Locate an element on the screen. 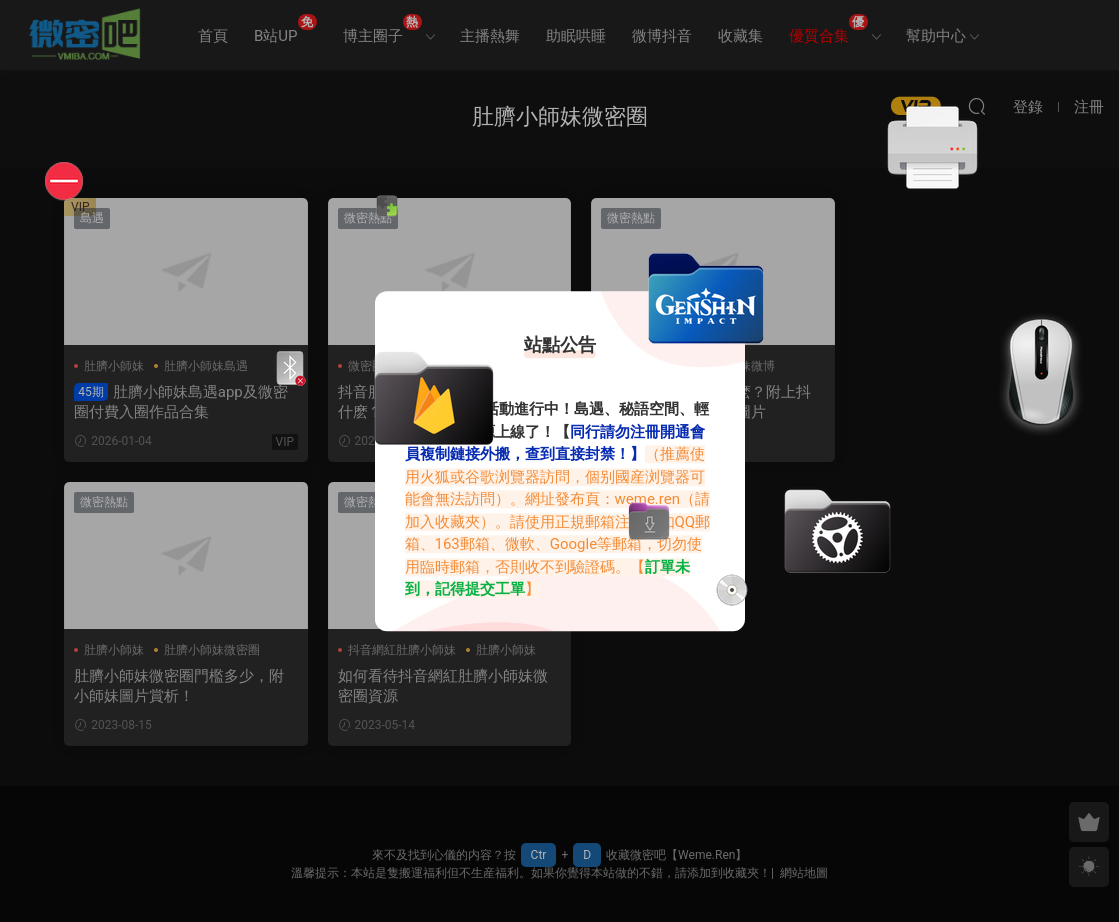  open actix web framework project folder is located at coordinates (837, 534).